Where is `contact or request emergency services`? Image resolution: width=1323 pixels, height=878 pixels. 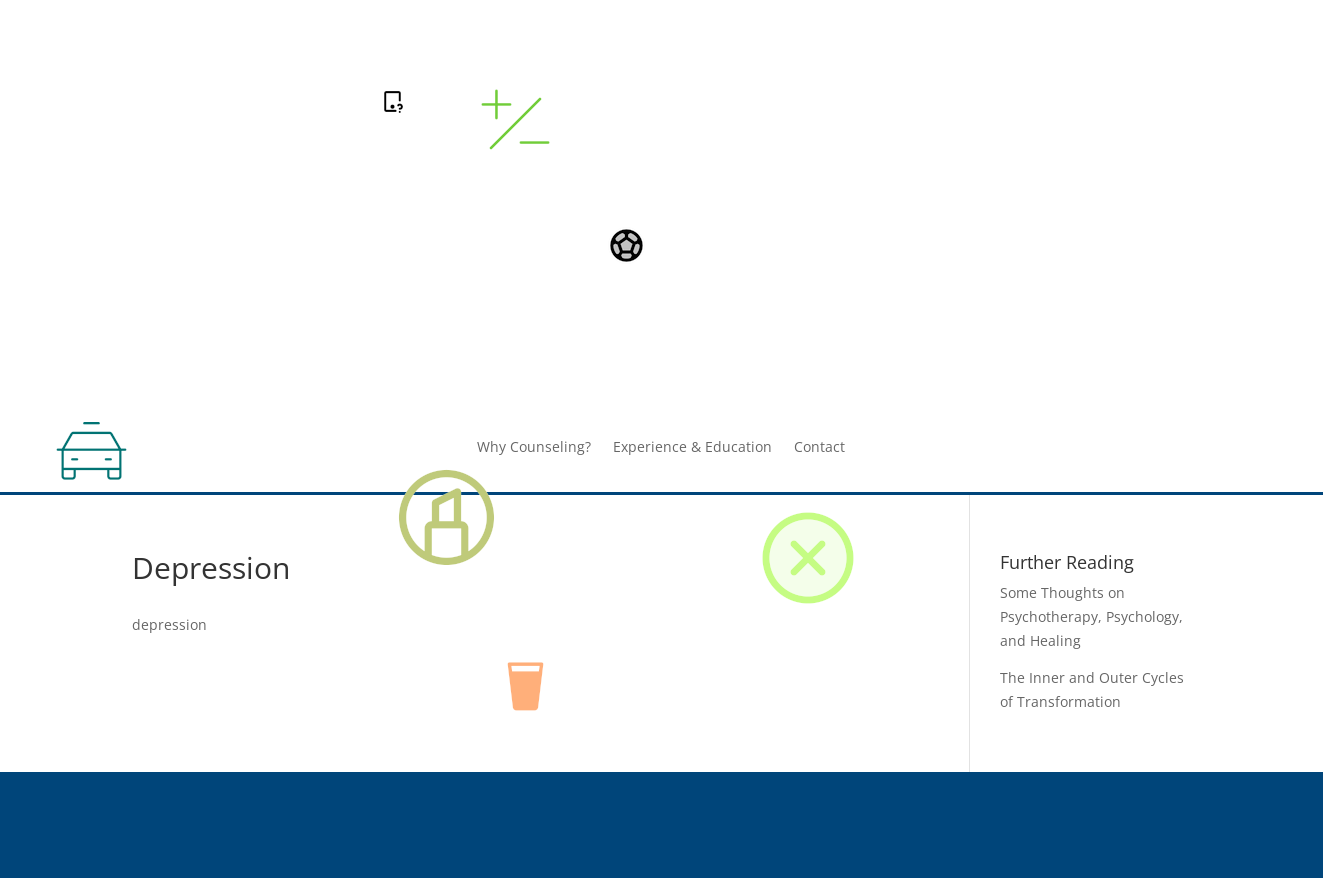
contact or request emergency services is located at coordinates (91, 454).